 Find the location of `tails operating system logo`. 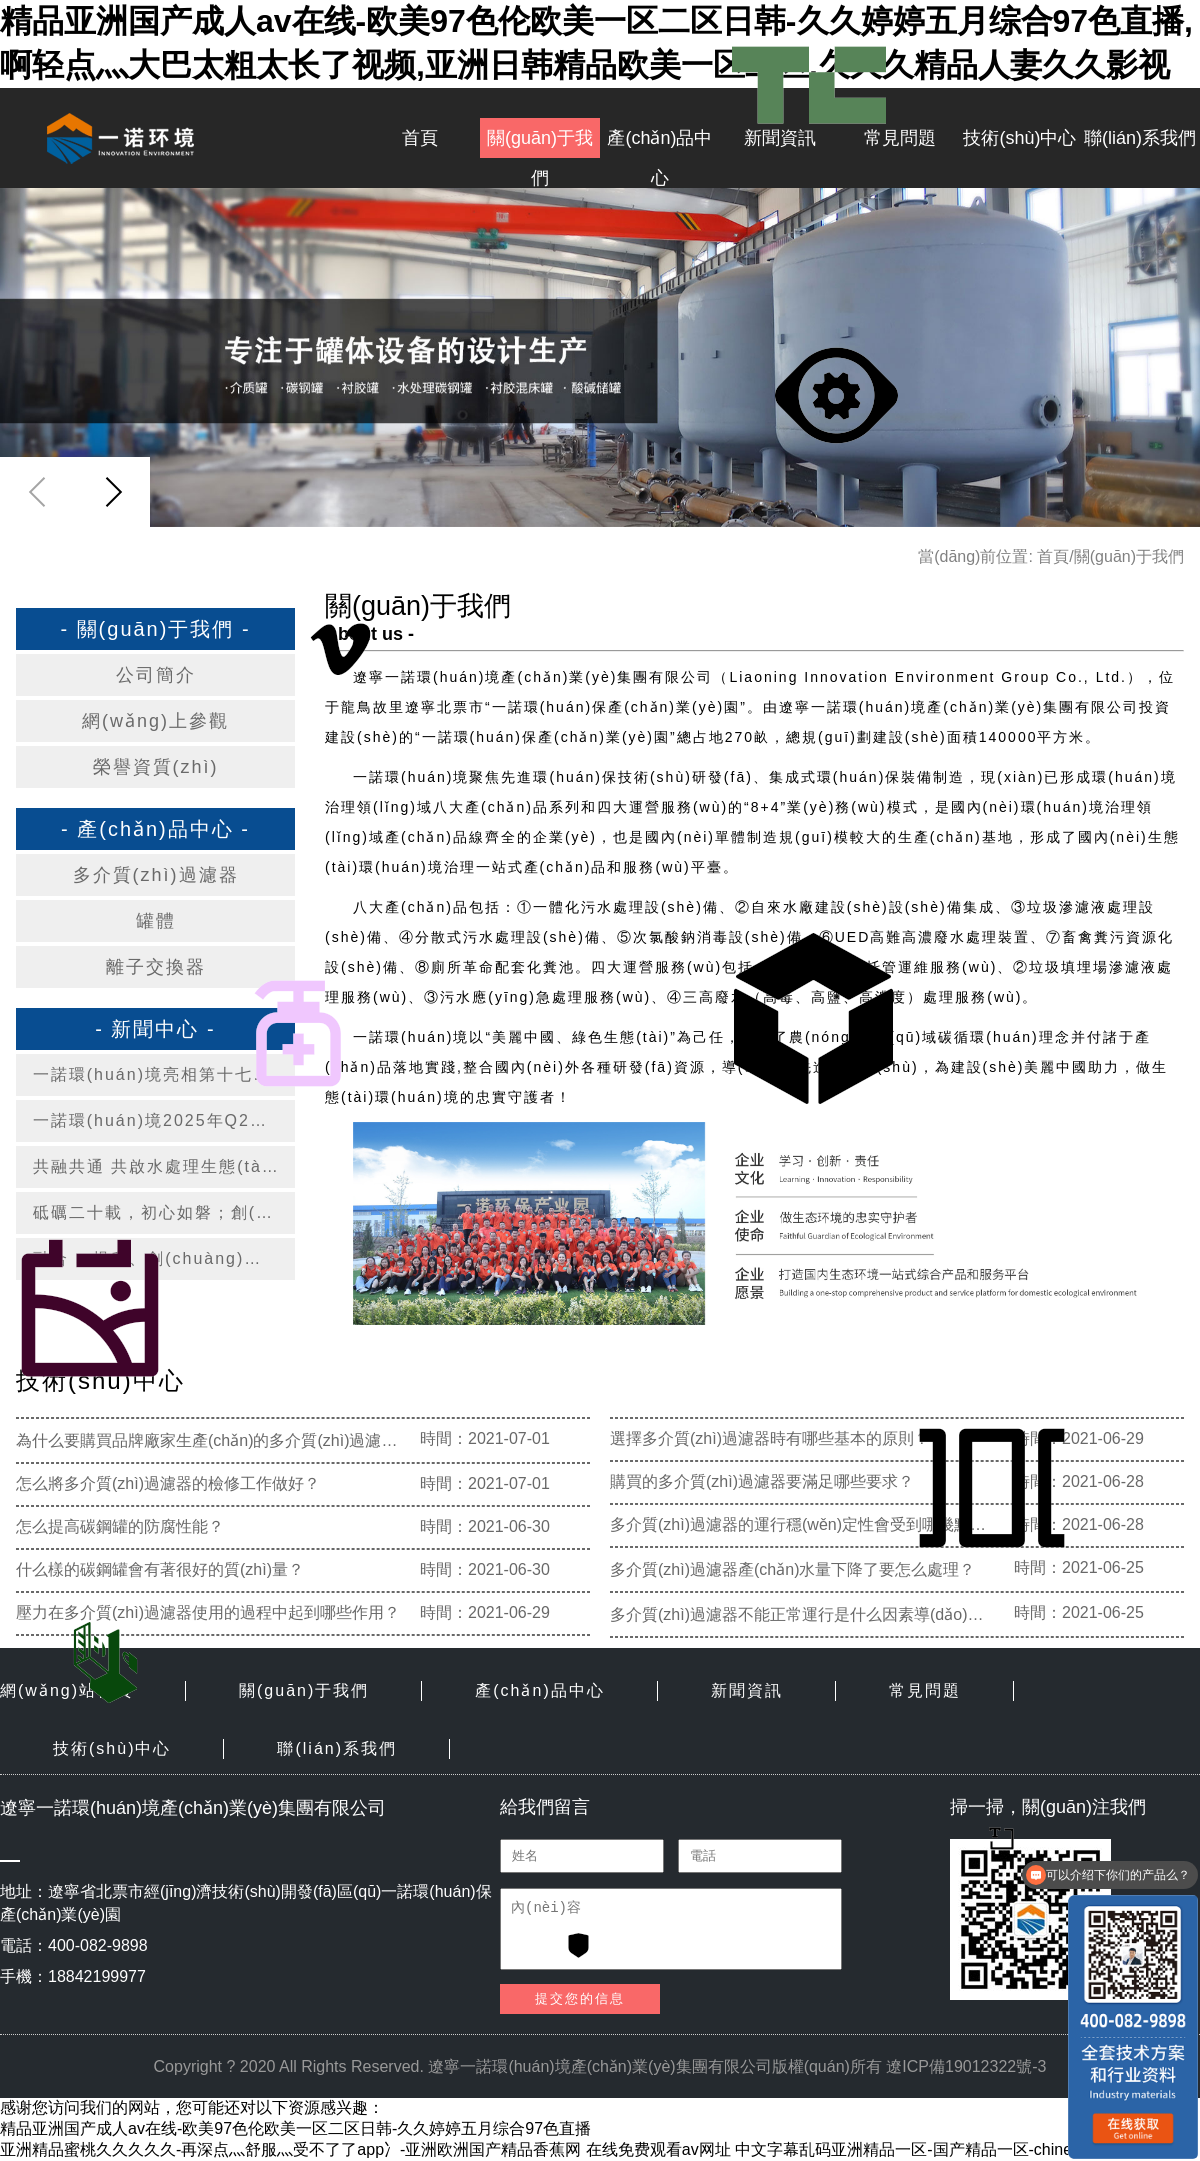

tails operating system logo is located at coordinates (105, 1662).